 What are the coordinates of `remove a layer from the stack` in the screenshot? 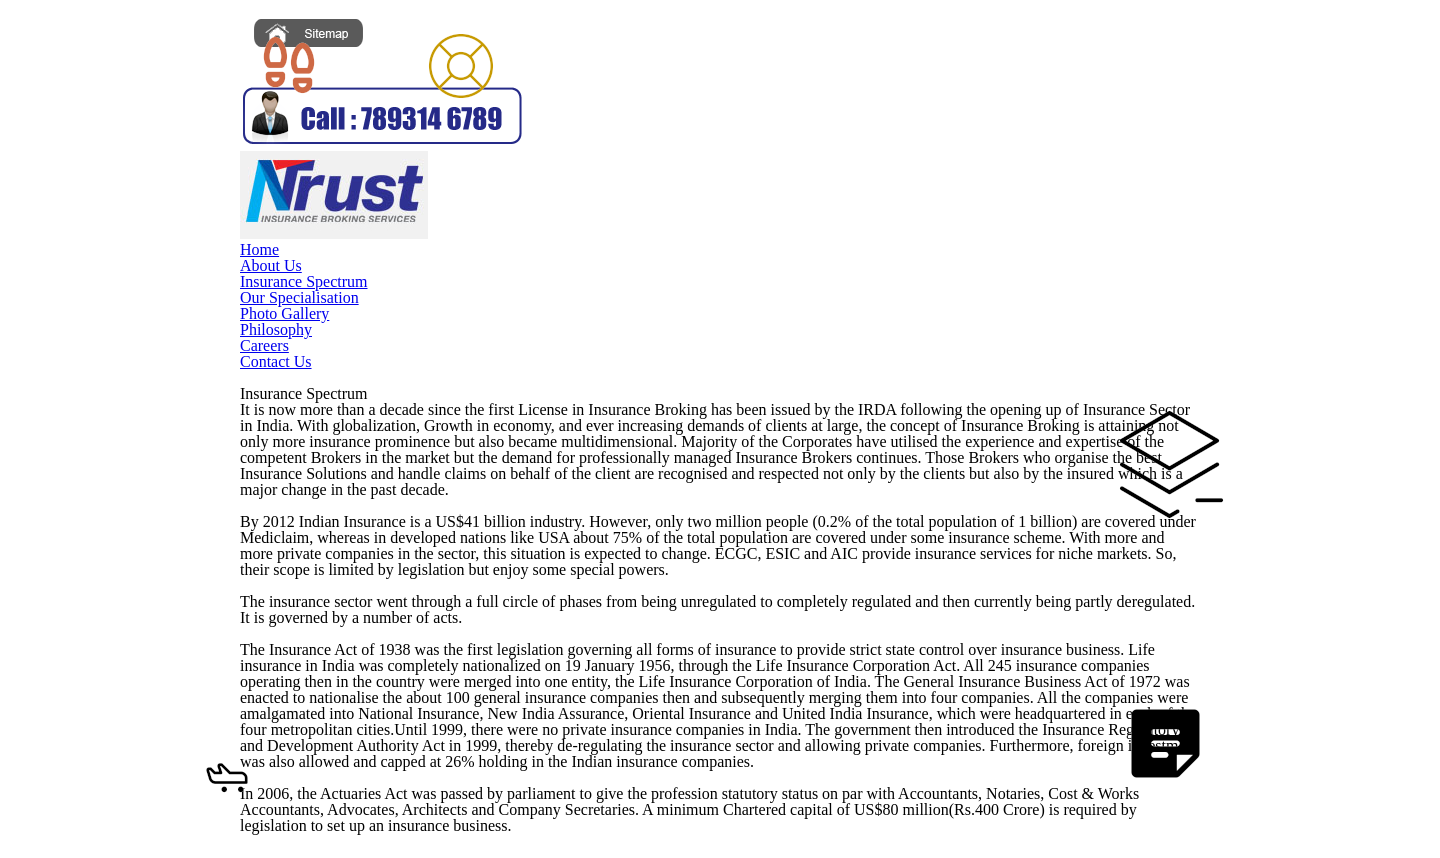 It's located at (1169, 464).